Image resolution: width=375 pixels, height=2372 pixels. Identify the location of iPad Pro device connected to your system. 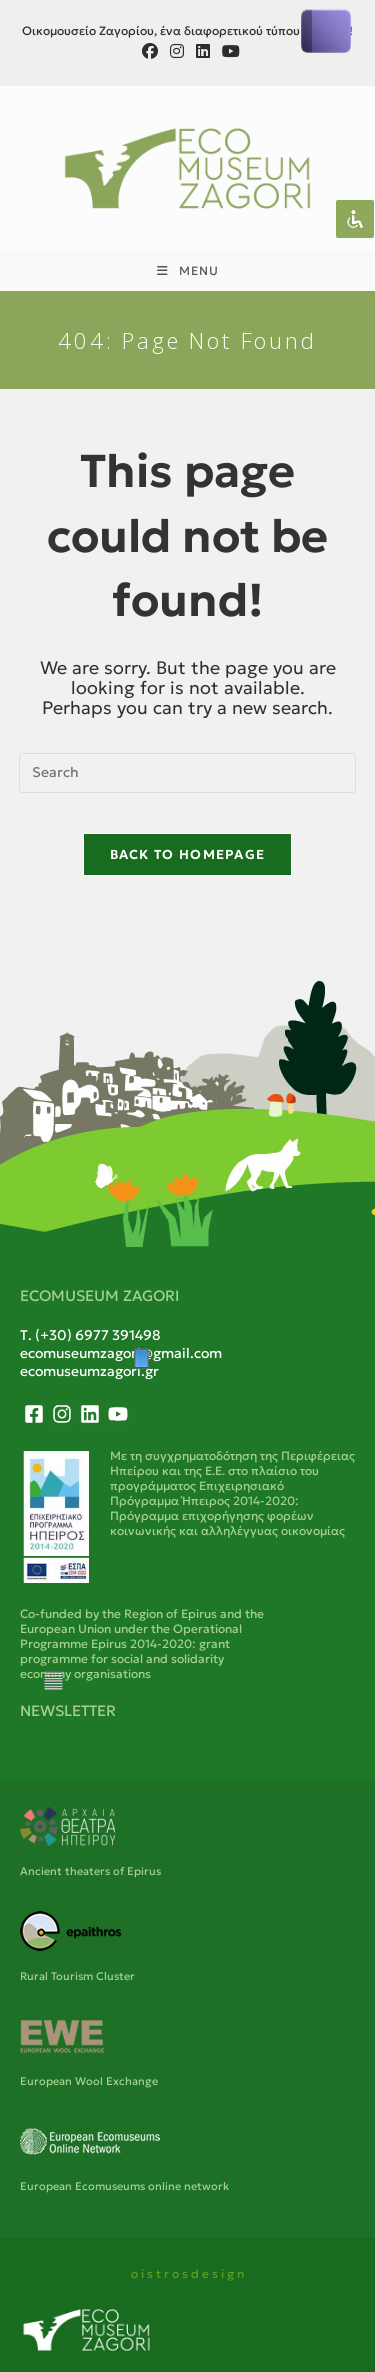
(141, 1358).